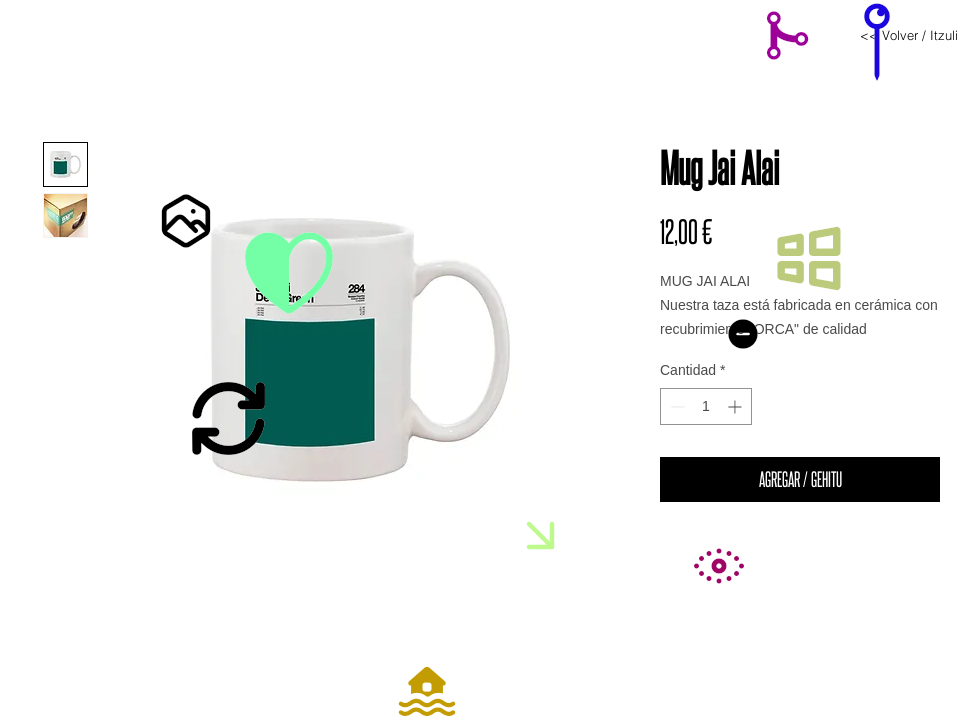  What do you see at coordinates (719, 566) in the screenshot?
I see `preview mode with limited visibility` at bounding box center [719, 566].